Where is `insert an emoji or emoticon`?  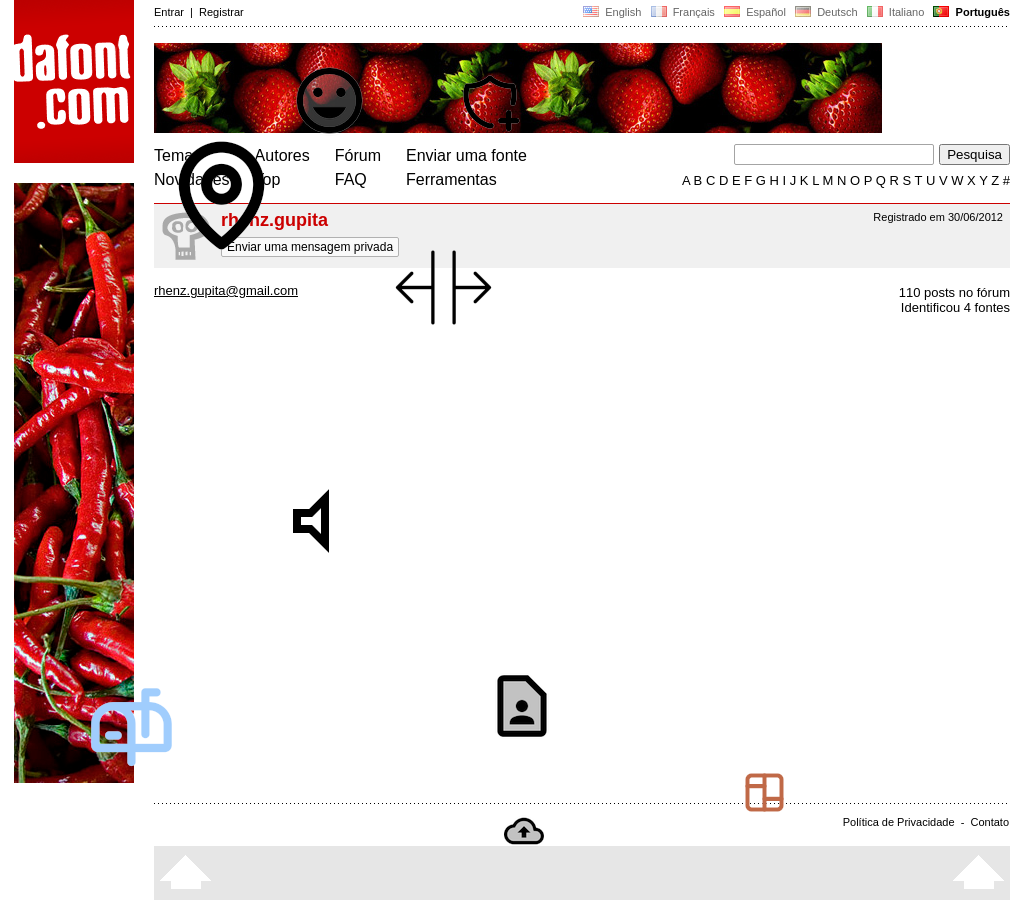
insert an emoji or emoticon is located at coordinates (329, 100).